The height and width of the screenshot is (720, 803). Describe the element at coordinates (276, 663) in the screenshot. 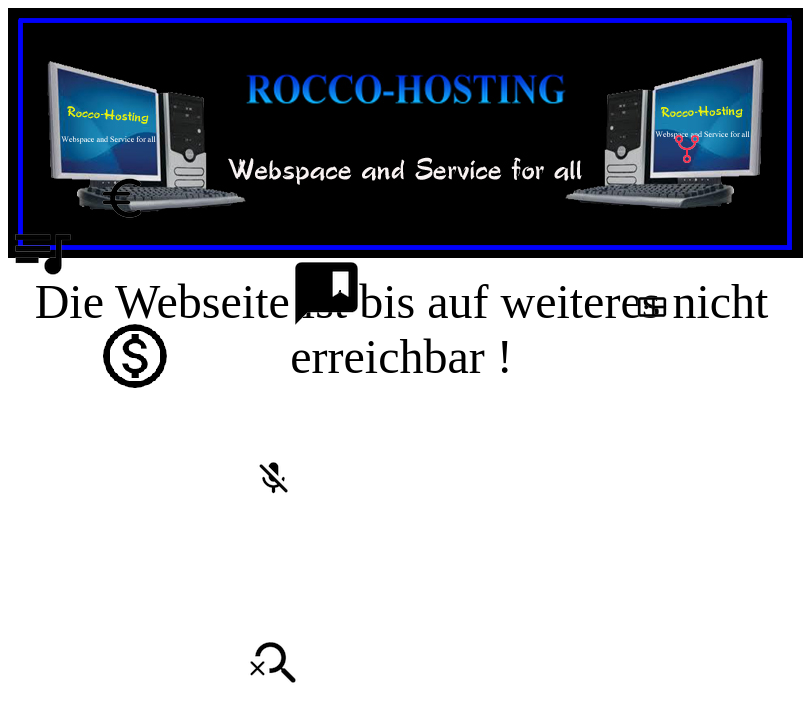

I see `search is disabled or unavailable` at that location.